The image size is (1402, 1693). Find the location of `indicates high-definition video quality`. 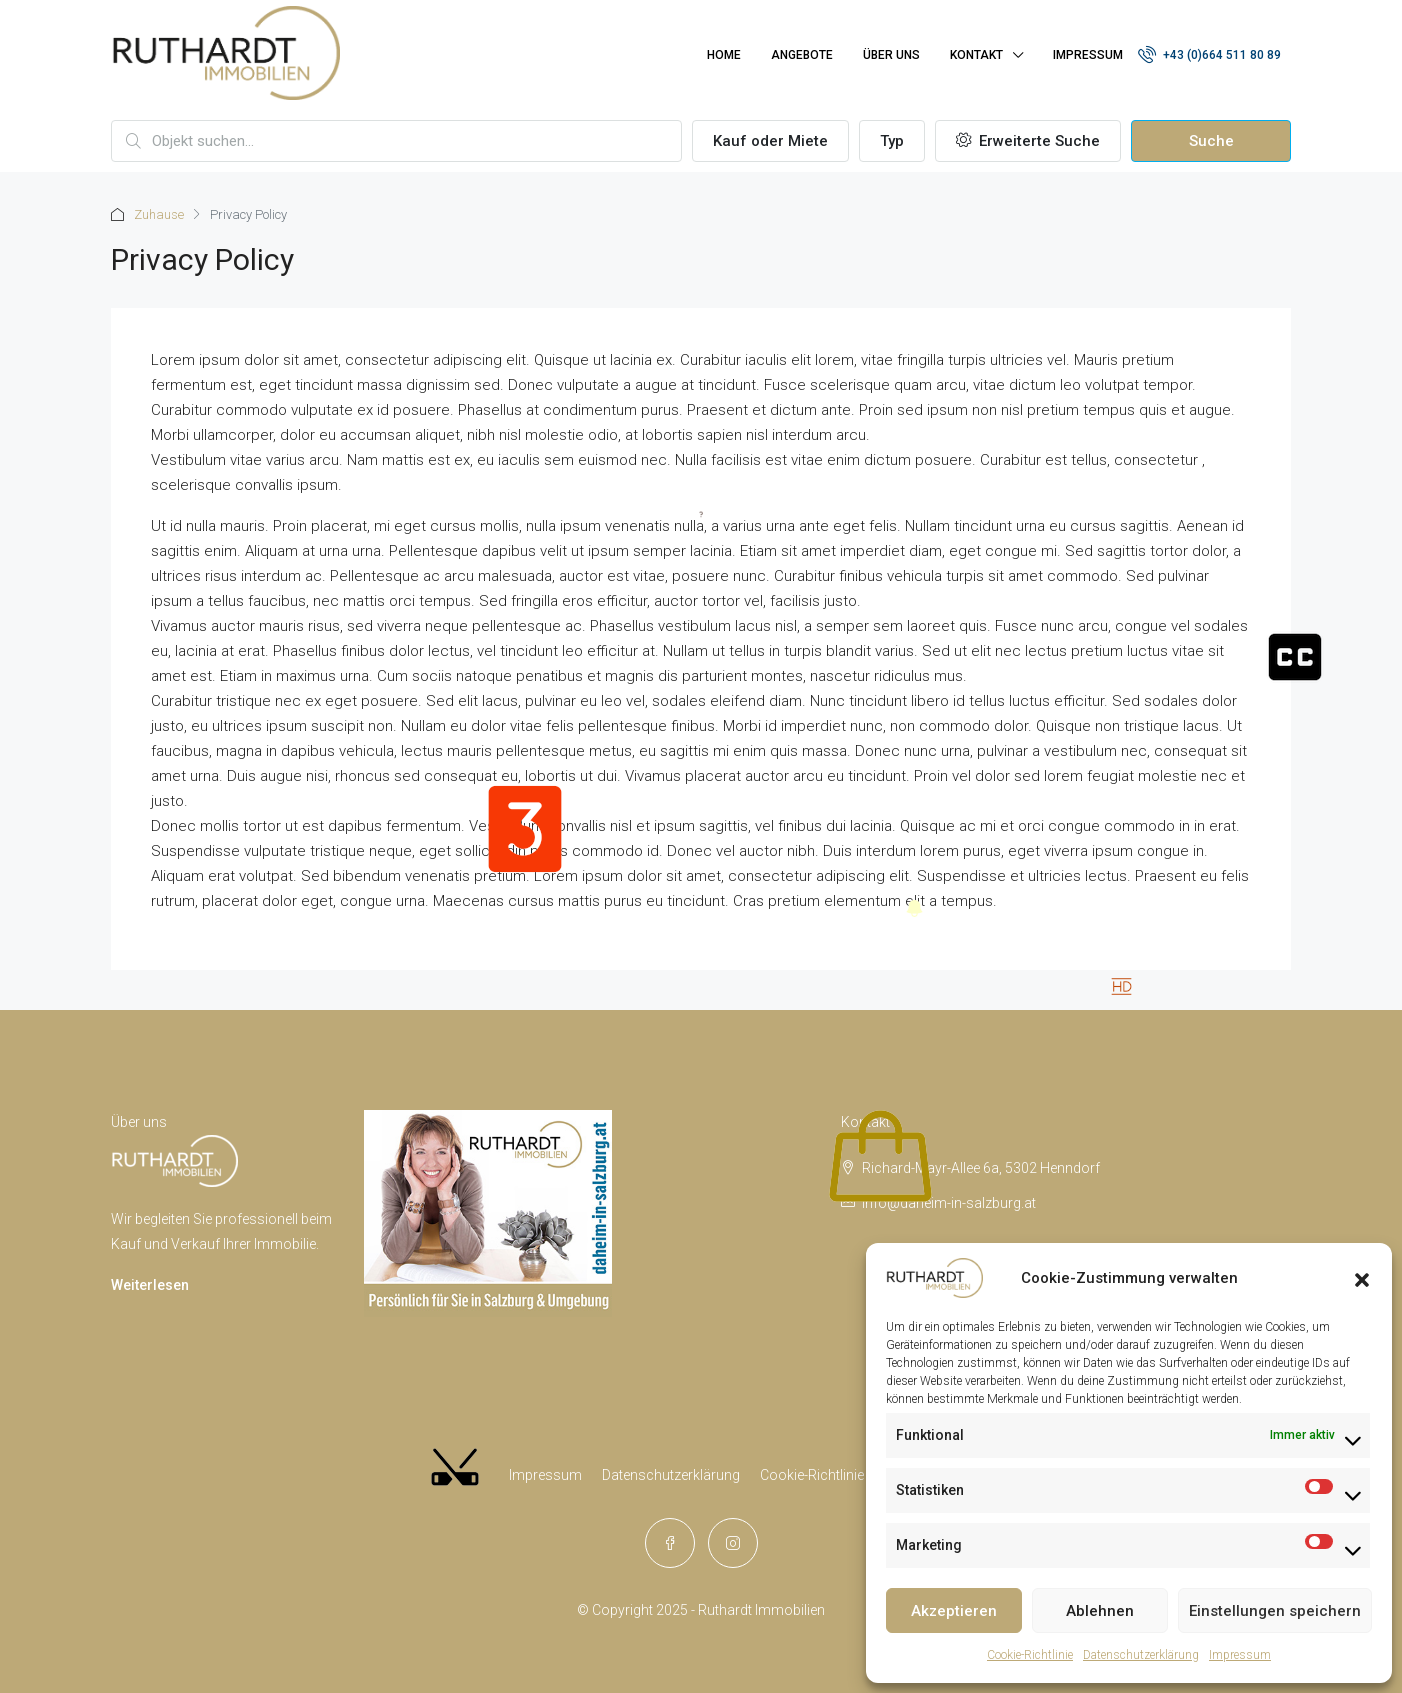

indicates high-definition video quality is located at coordinates (1121, 986).